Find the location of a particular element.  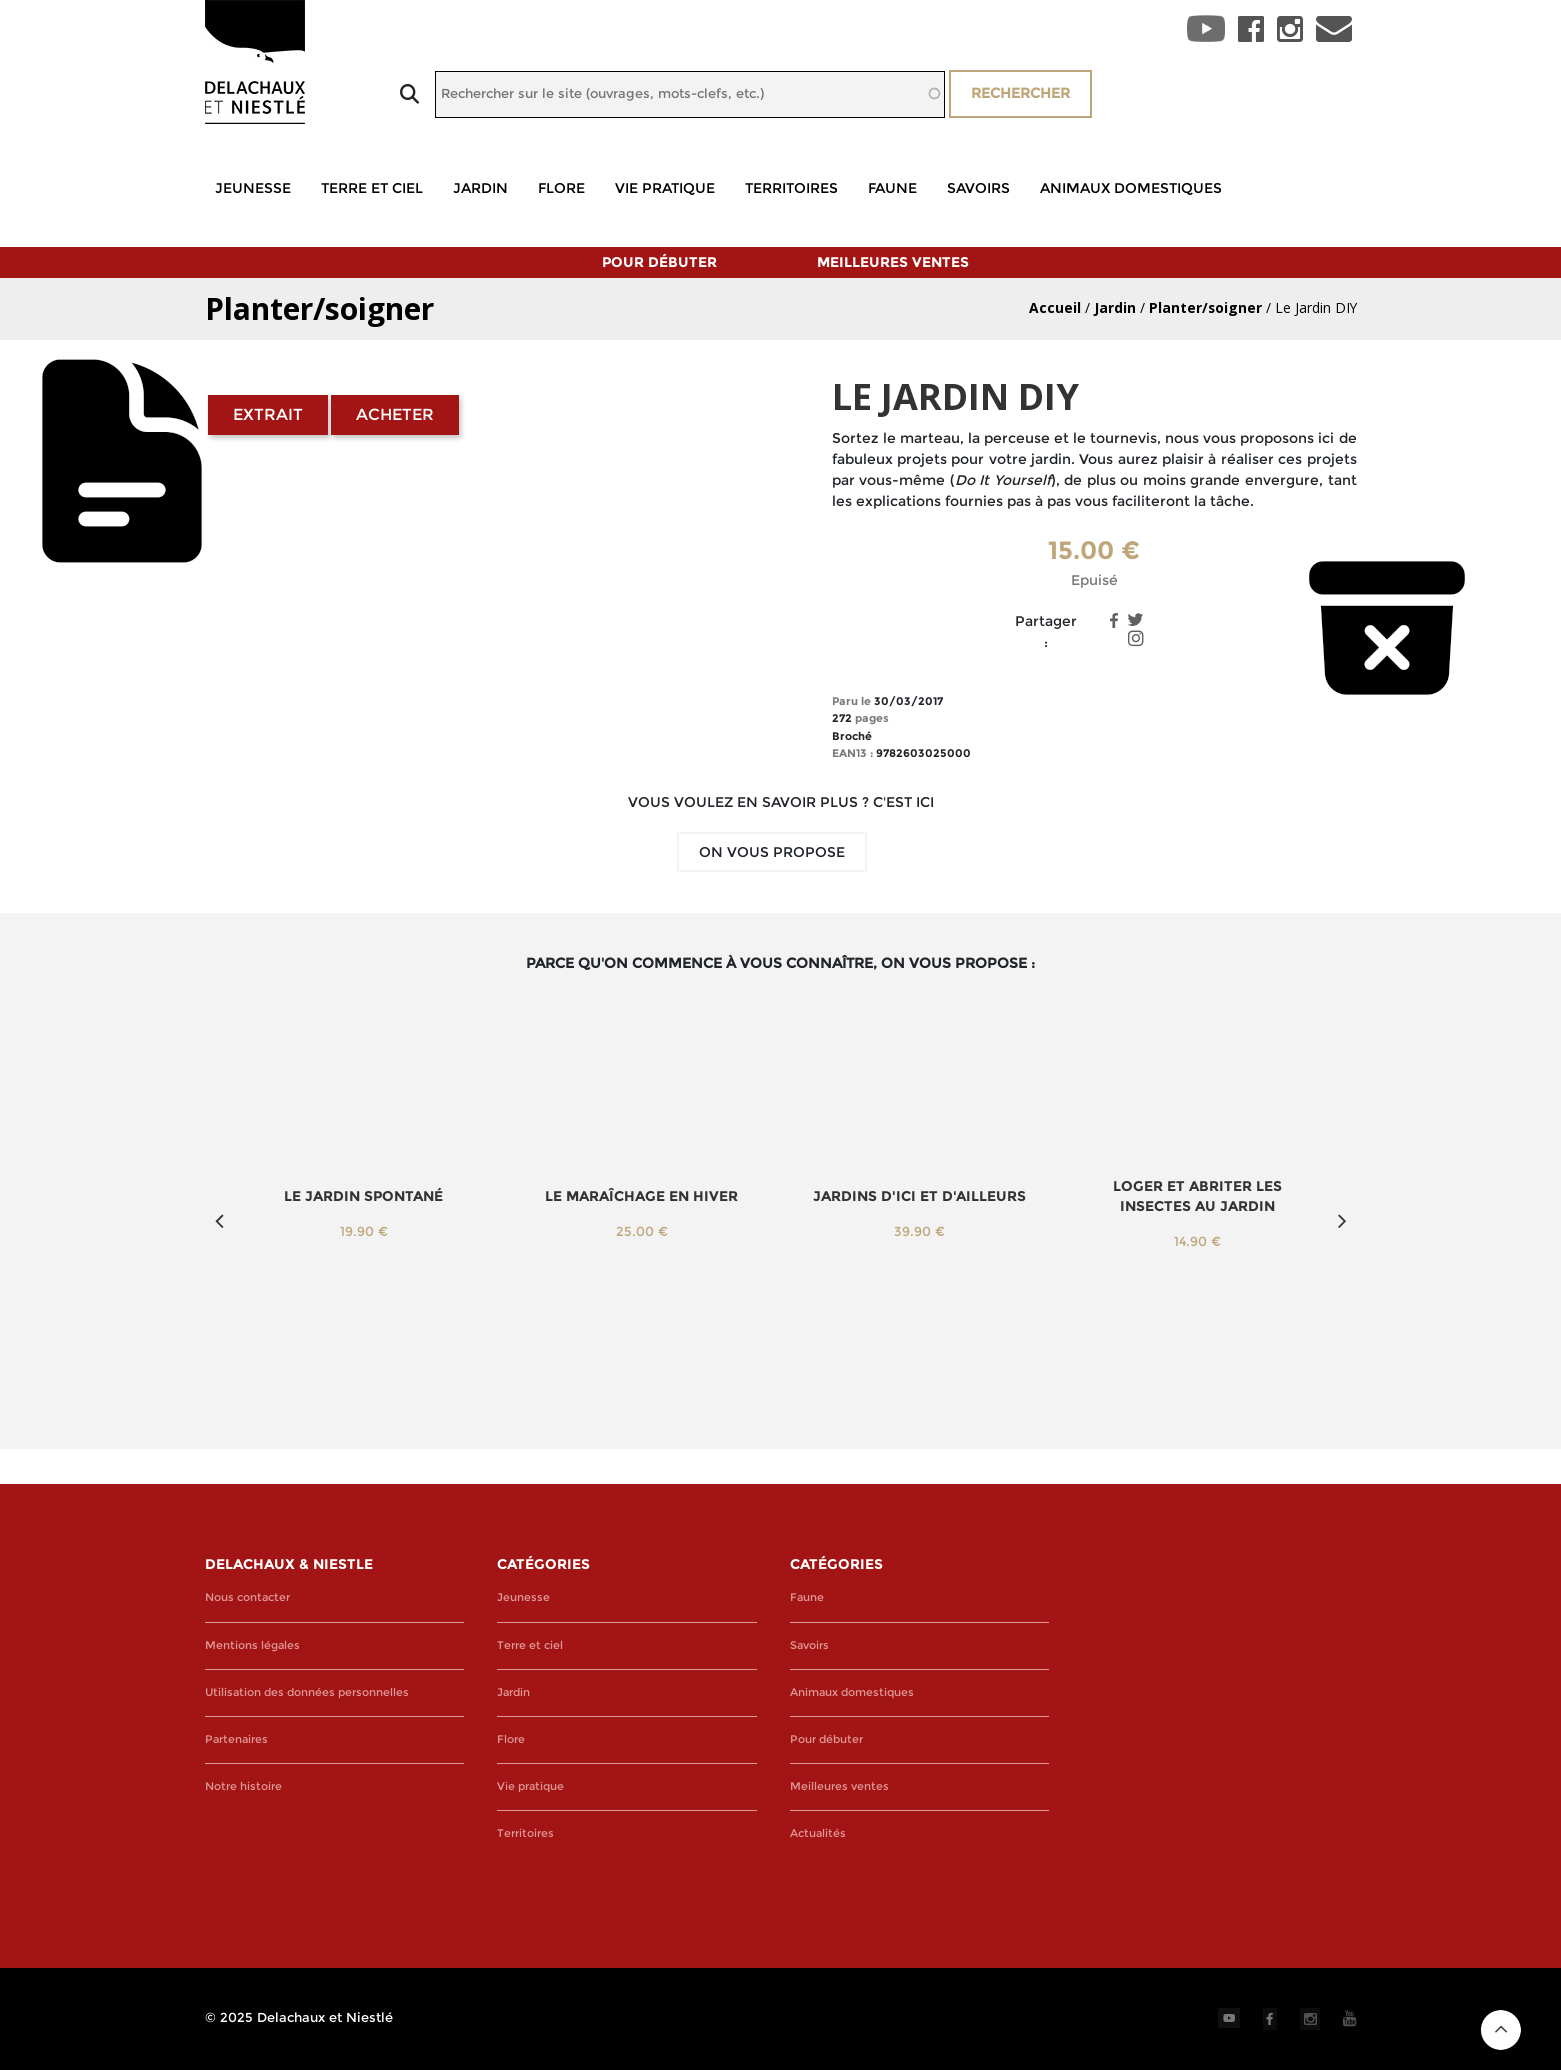

remove item from archive is located at coordinates (1387, 628).